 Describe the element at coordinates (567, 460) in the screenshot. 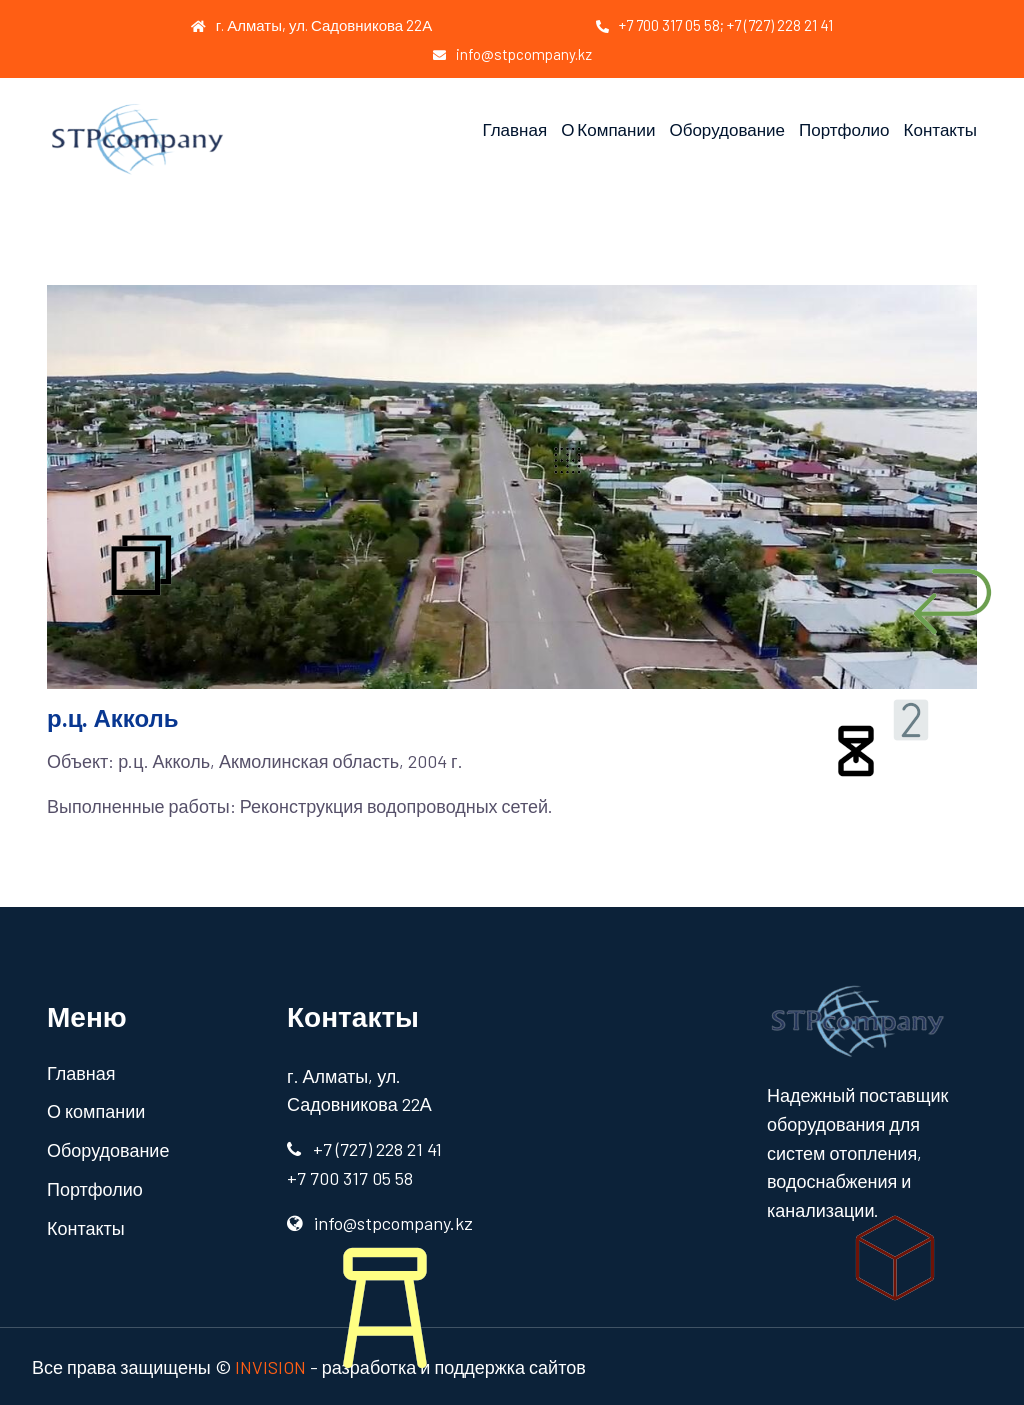

I see `remove all borders from selected element` at that location.